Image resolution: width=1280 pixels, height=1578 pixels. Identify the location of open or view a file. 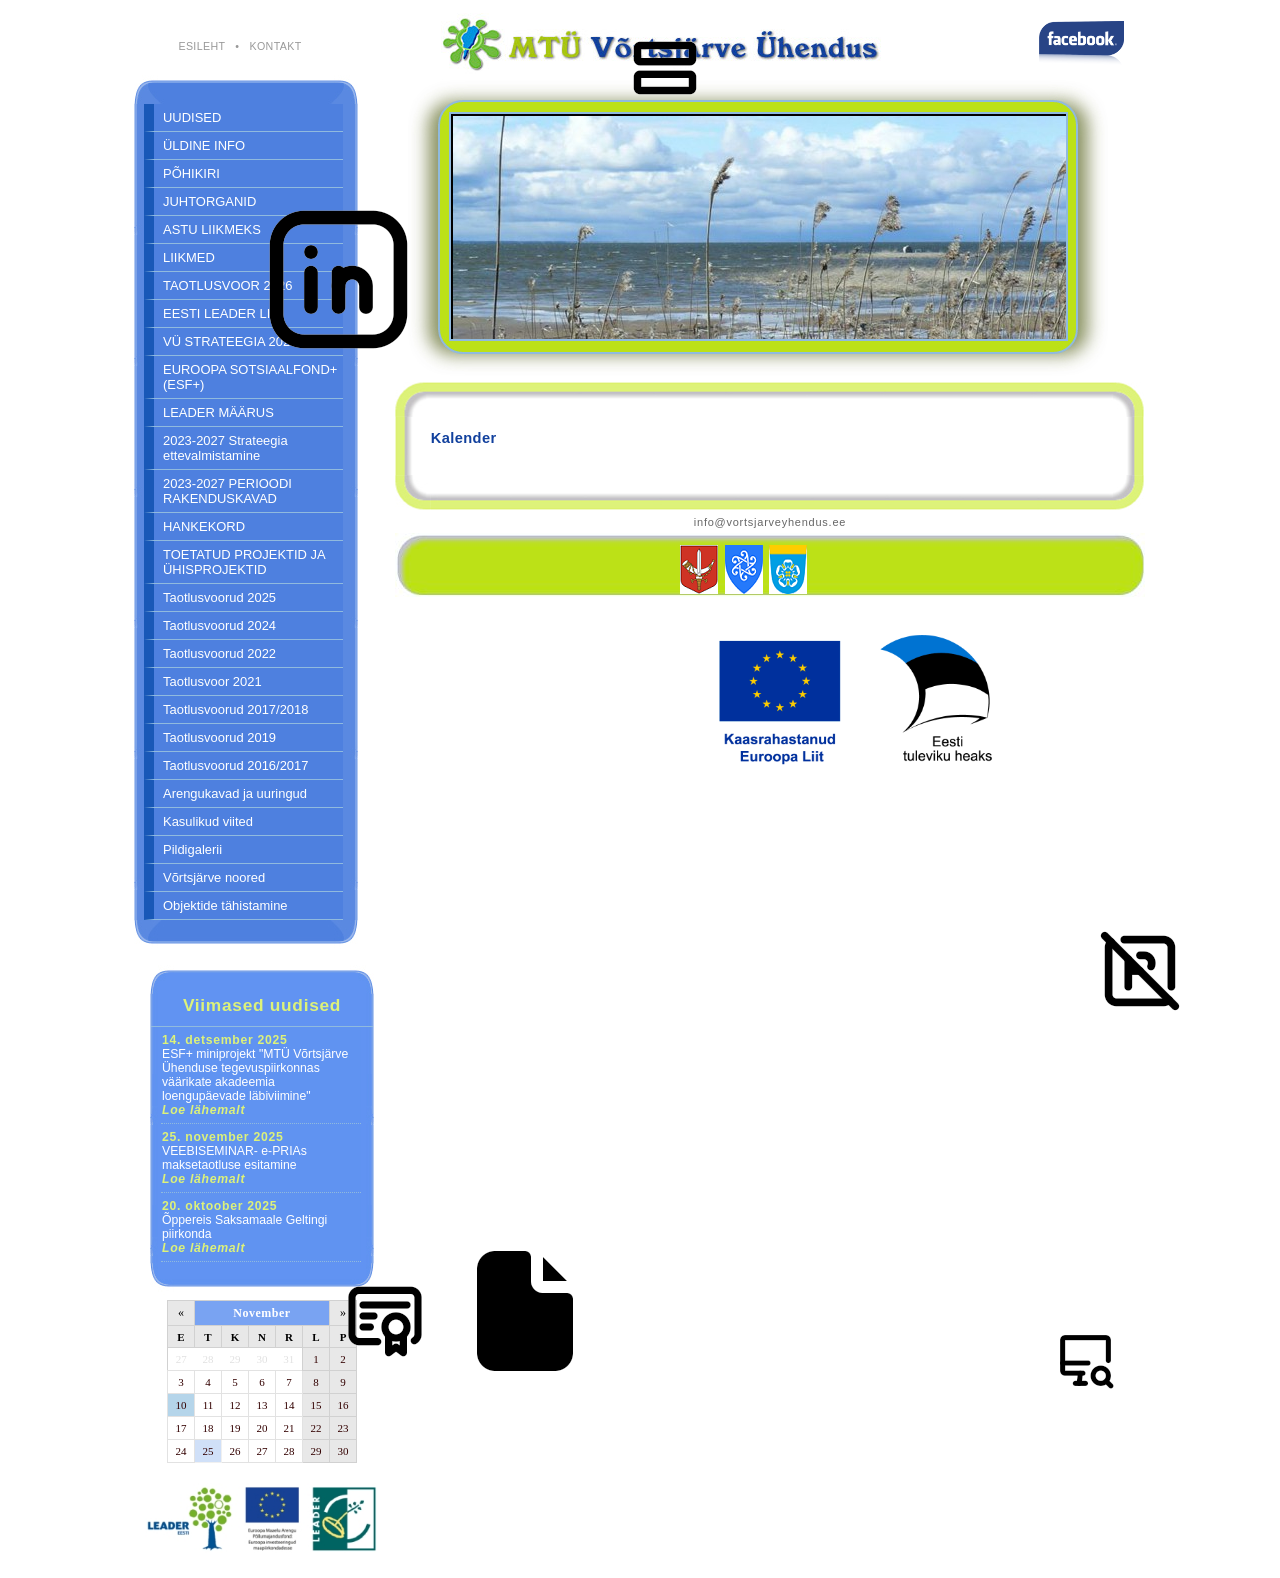
(525, 1311).